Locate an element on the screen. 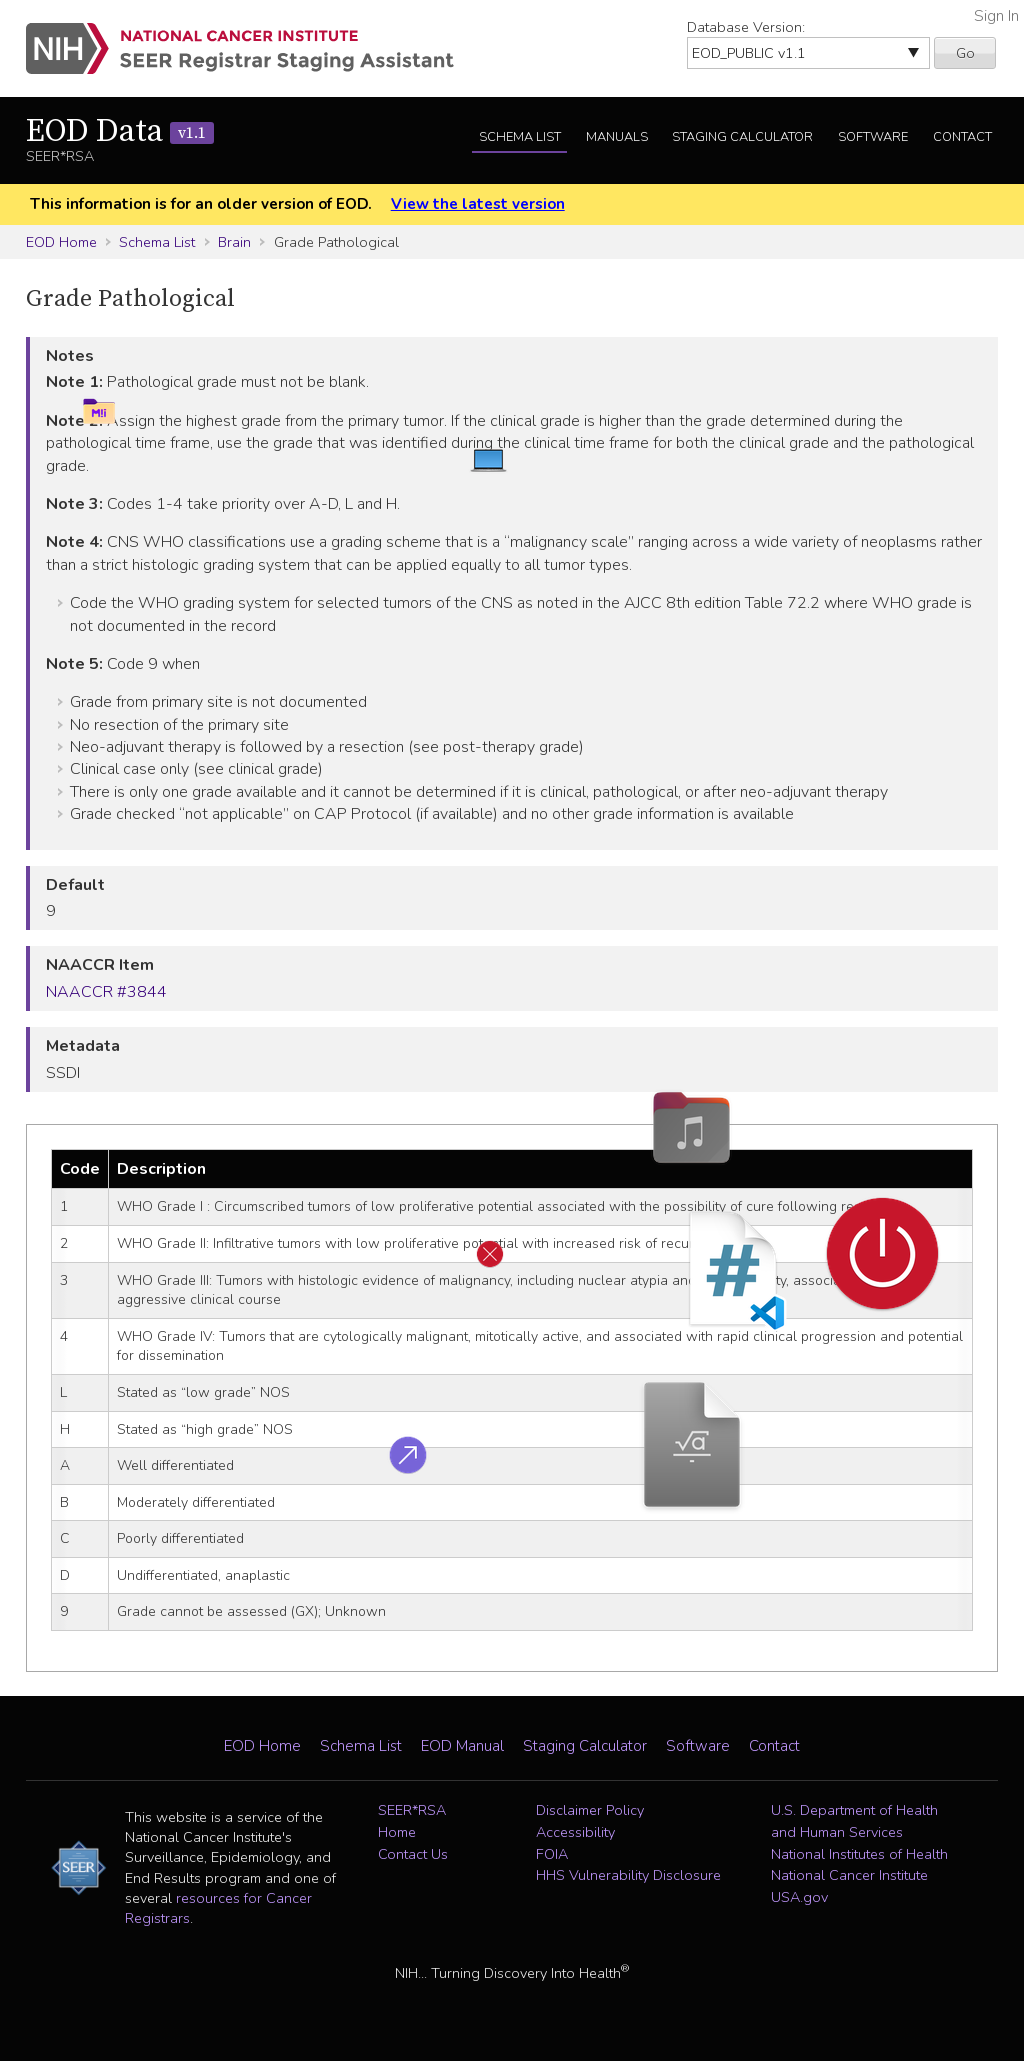 The height and width of the screenshot is (2061, 1024). indicates a file or content that cannot be read or accessed is located at coordinates (490, 1254).